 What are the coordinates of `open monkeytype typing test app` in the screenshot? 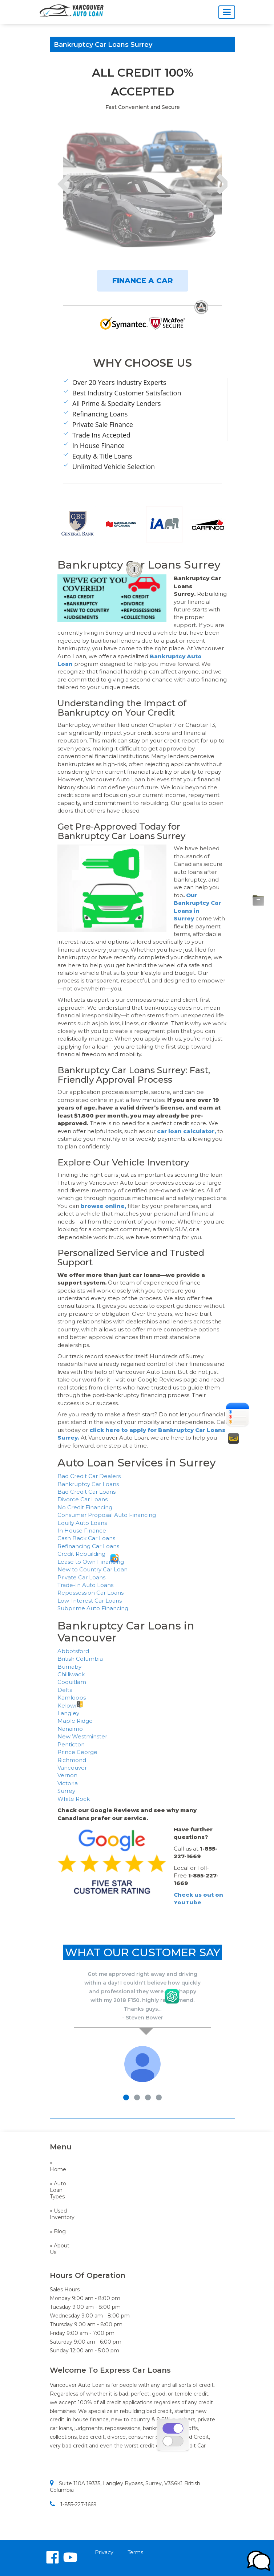 It's located at (233, 1438).